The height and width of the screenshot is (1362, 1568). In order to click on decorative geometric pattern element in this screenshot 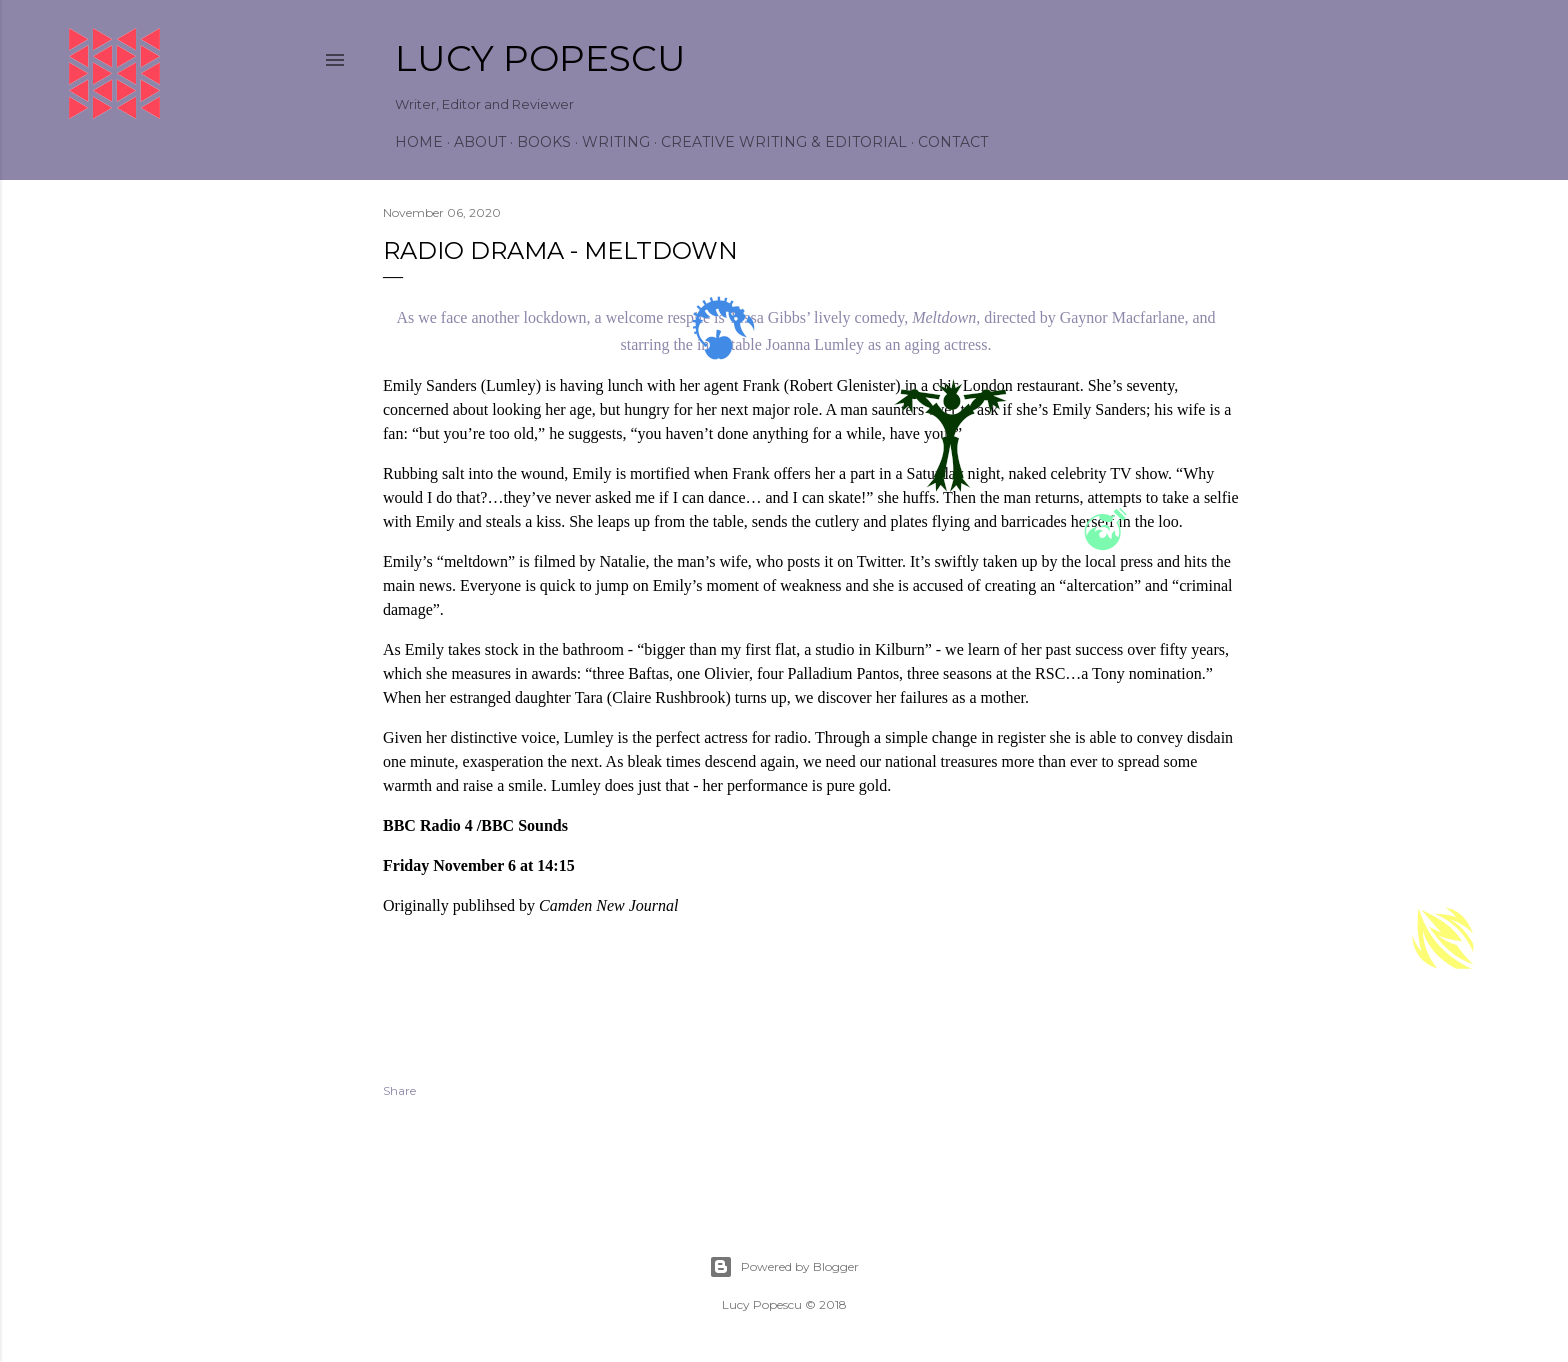, I will do `click(114, 73)`.